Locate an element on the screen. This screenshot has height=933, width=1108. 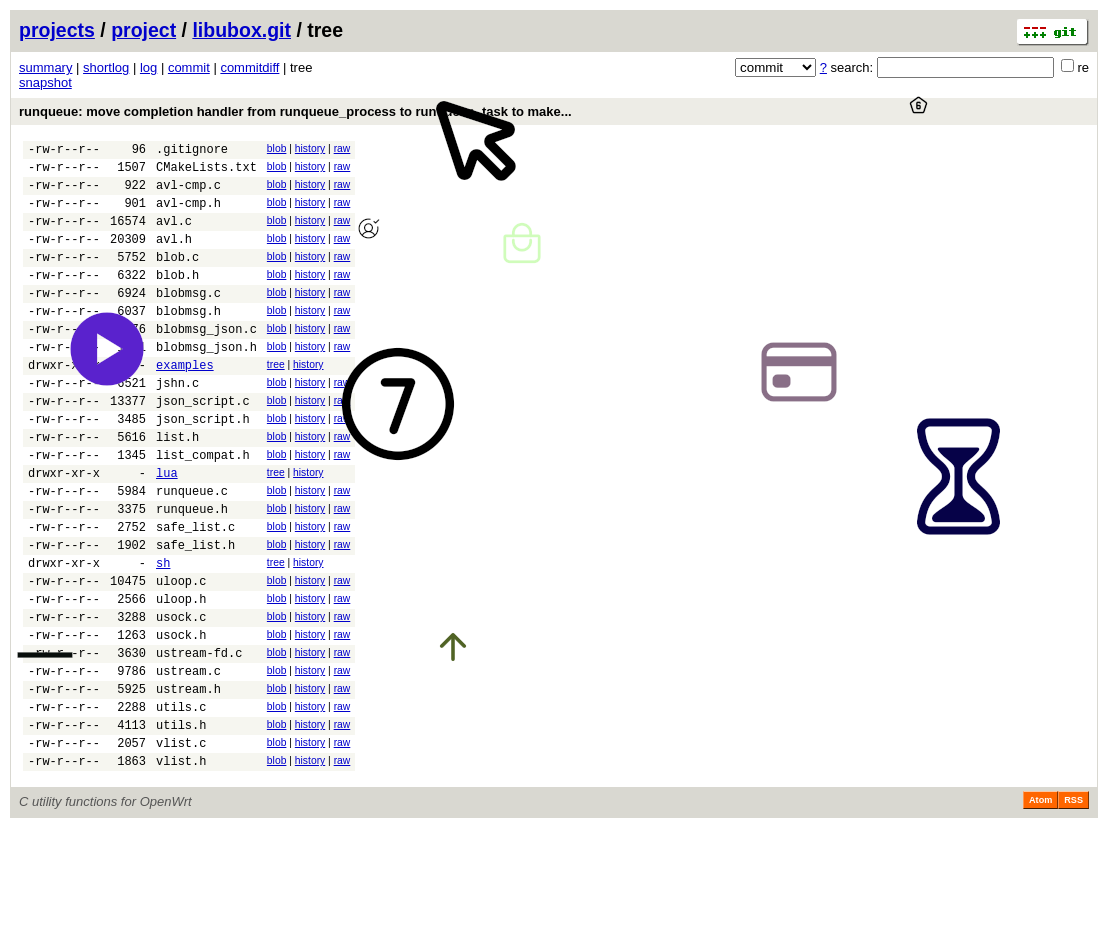
indicates cursor or pointer mode is located at coordinates (475, 140).